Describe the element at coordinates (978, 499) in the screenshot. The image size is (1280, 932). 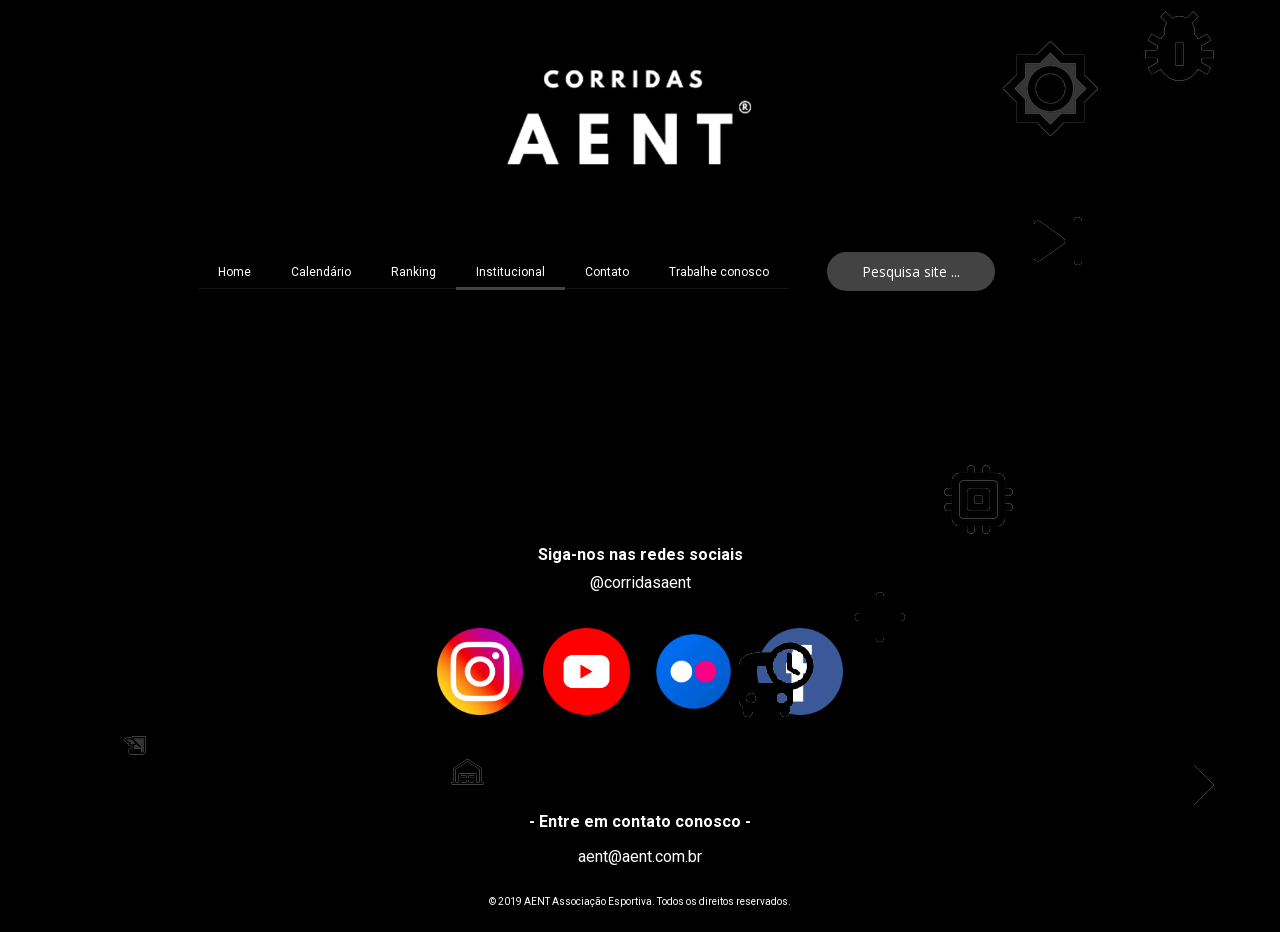
I see `view device memory or RAM usage` at that location.